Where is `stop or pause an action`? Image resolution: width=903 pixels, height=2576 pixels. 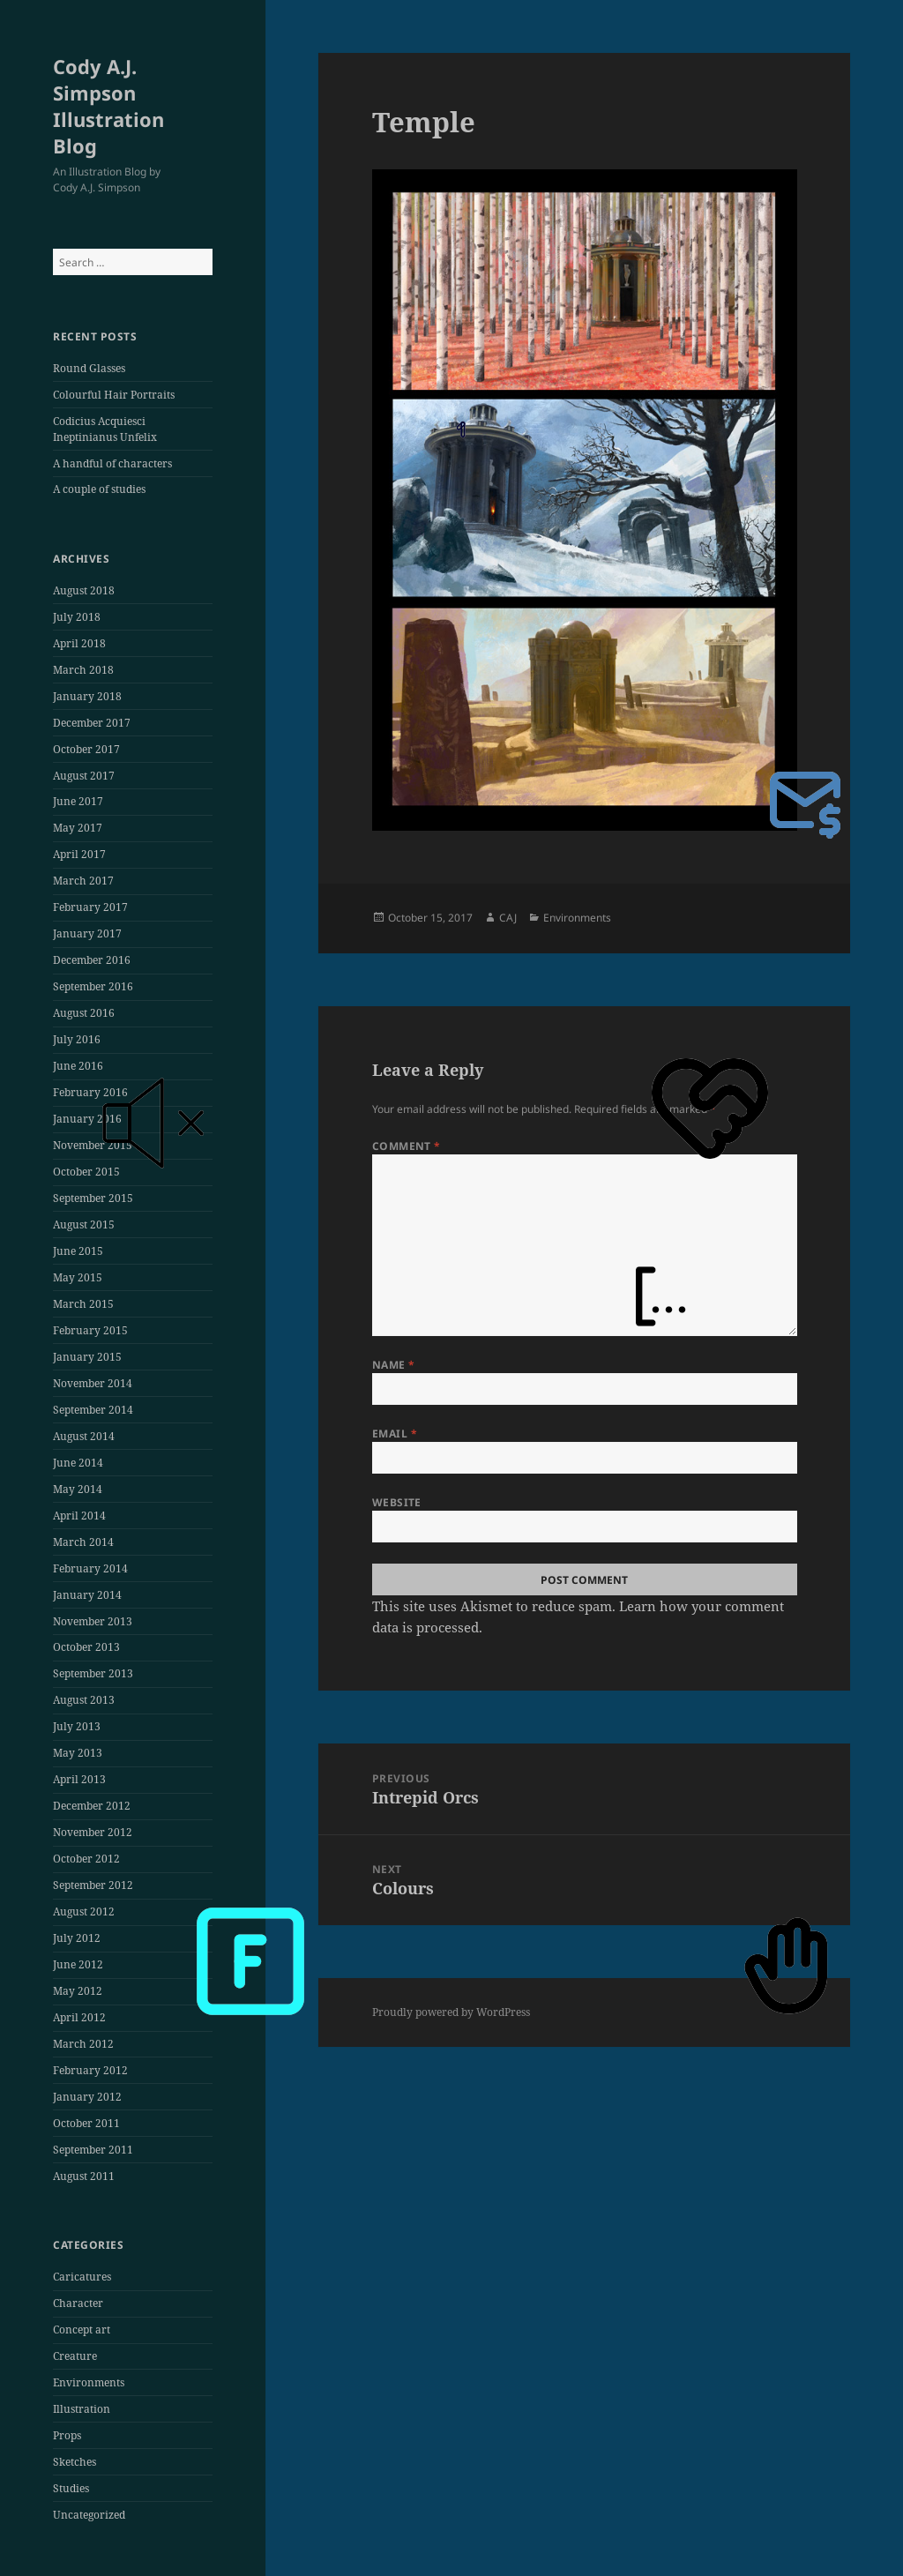 stop or pause an action is located at coordinates (789, 1966).